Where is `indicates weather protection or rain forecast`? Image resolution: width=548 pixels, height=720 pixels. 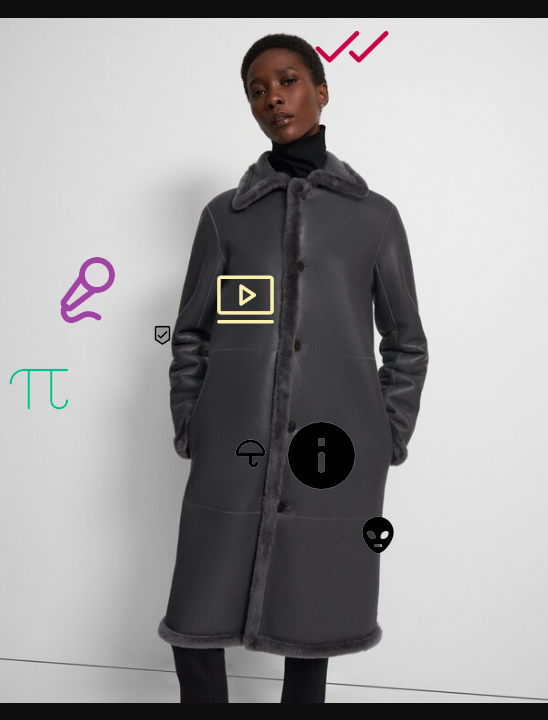 indicates weather protection or rain forecast is located at coordinates (250, 453).